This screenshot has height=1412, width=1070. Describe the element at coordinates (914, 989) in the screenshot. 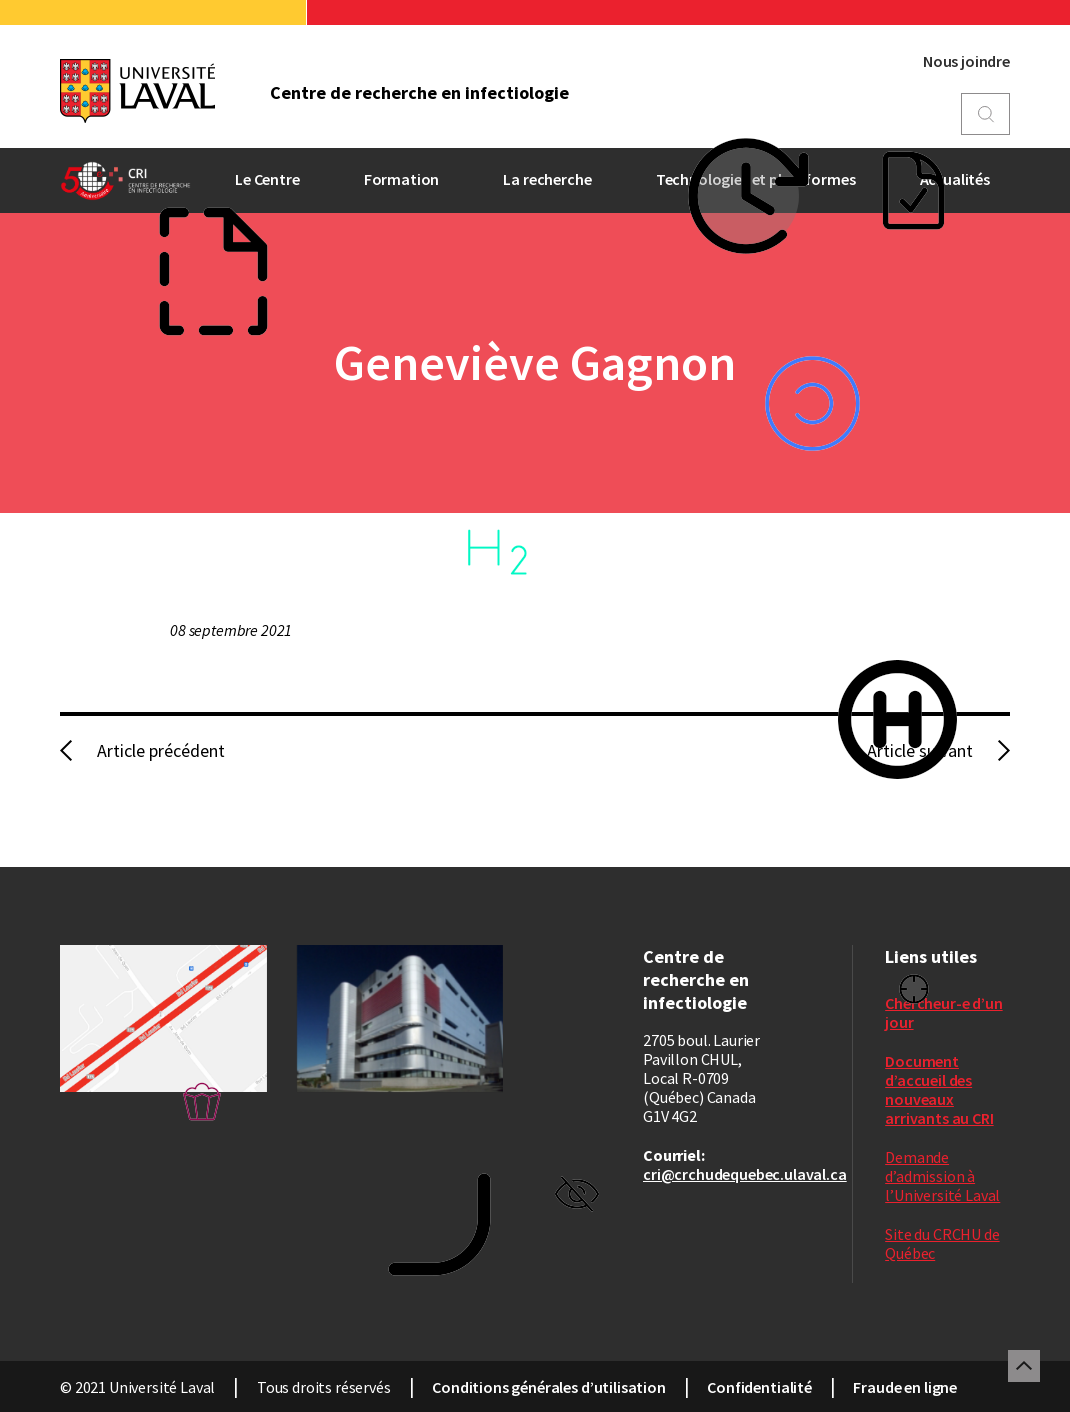

I see `center map on current location` at that location.